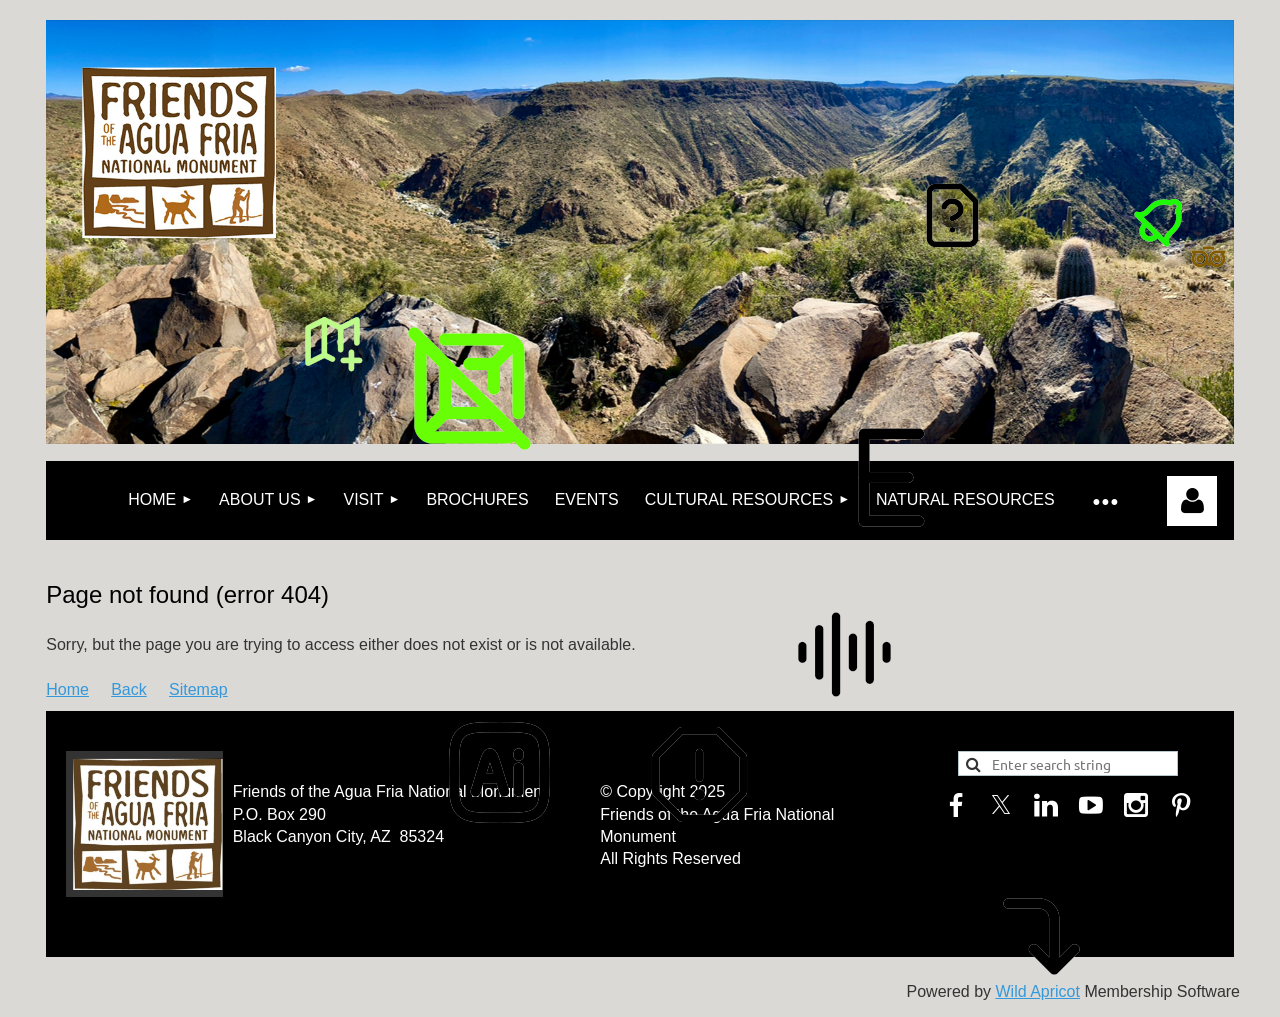  I want to click on represents the letter E in text formatting or typography options, so click(891, 477).